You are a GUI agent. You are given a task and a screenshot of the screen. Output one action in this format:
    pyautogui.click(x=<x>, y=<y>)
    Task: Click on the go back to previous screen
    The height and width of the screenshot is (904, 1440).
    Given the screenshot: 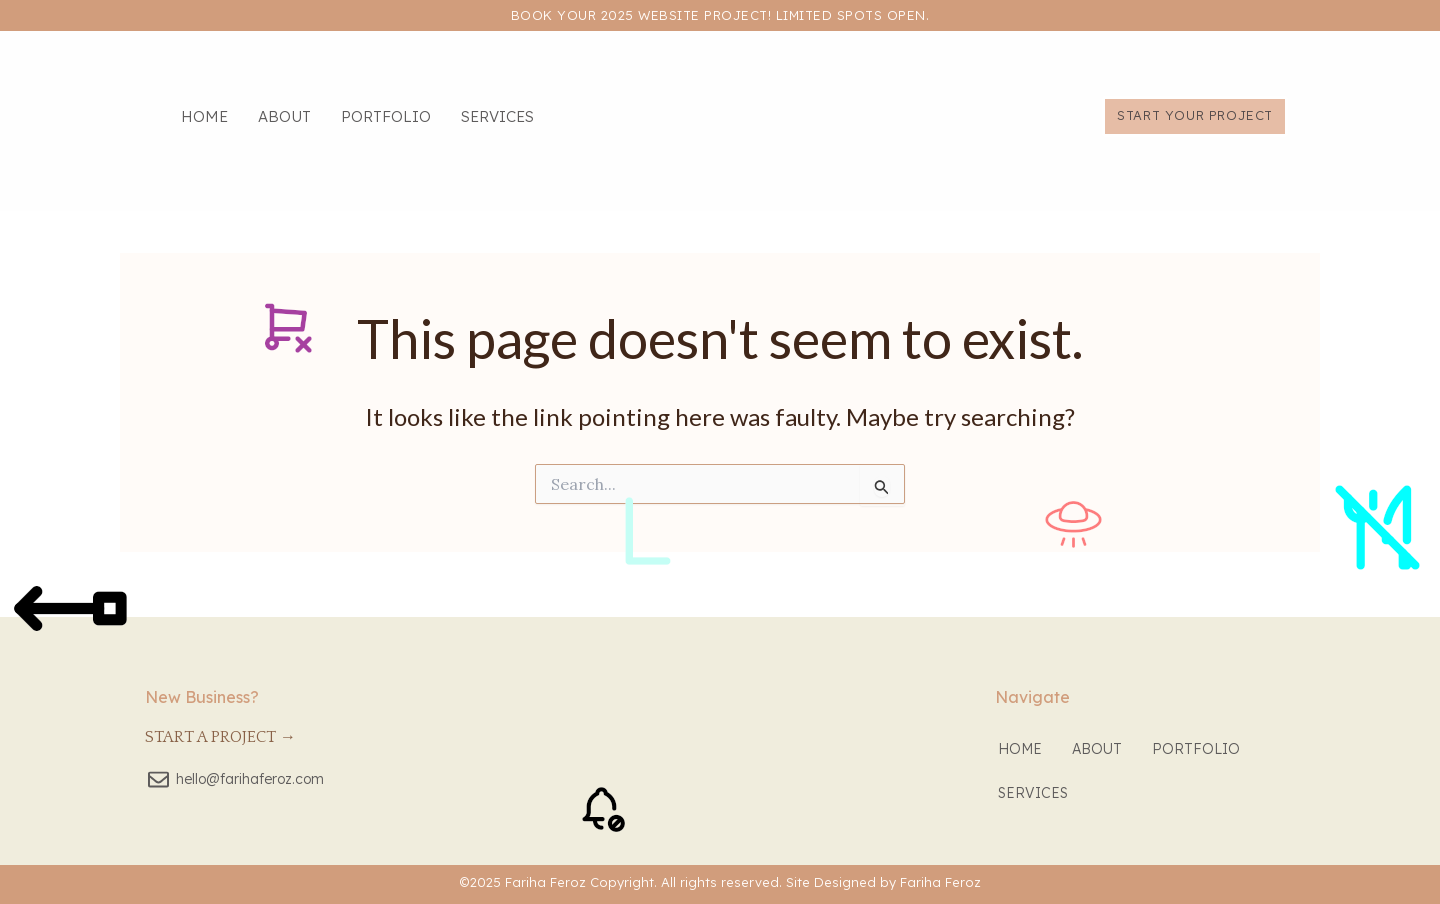 What is the action you would take?
    pyautogui.click(x=70, y=608)
    